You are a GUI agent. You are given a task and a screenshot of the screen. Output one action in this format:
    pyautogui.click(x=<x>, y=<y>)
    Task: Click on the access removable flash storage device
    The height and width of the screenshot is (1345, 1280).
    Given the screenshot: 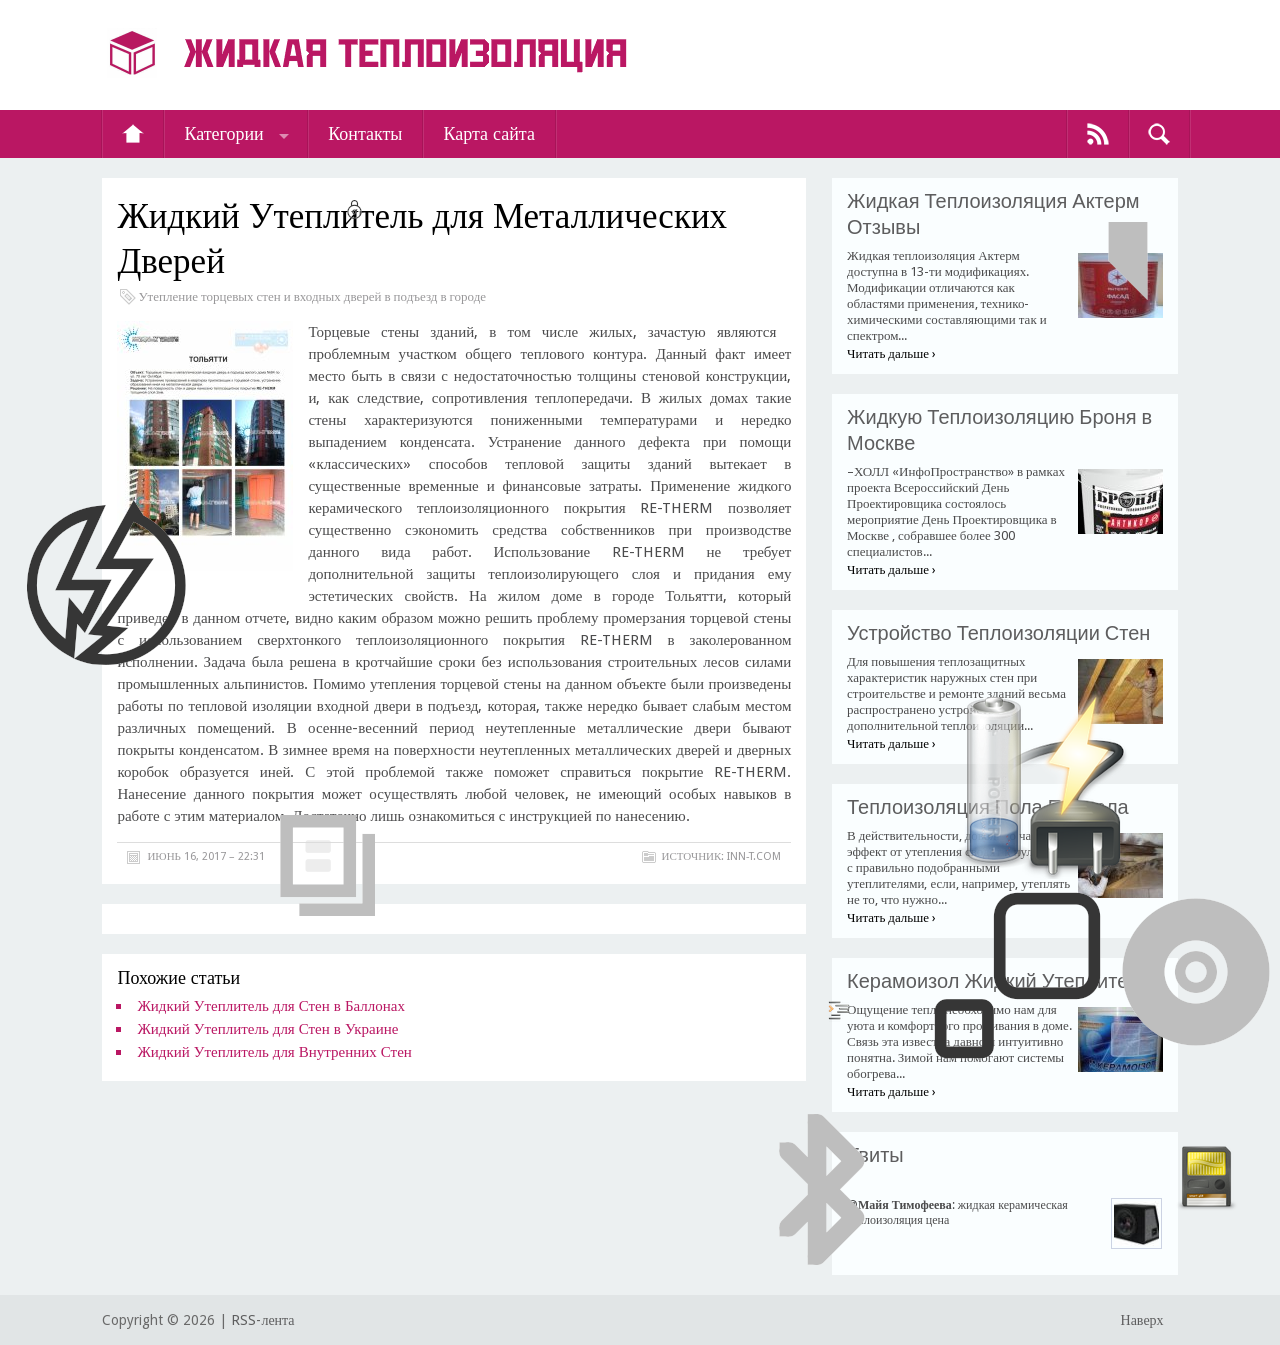 What is the action you would take?
    pyautogui.click(x=1206, y=1178)
    